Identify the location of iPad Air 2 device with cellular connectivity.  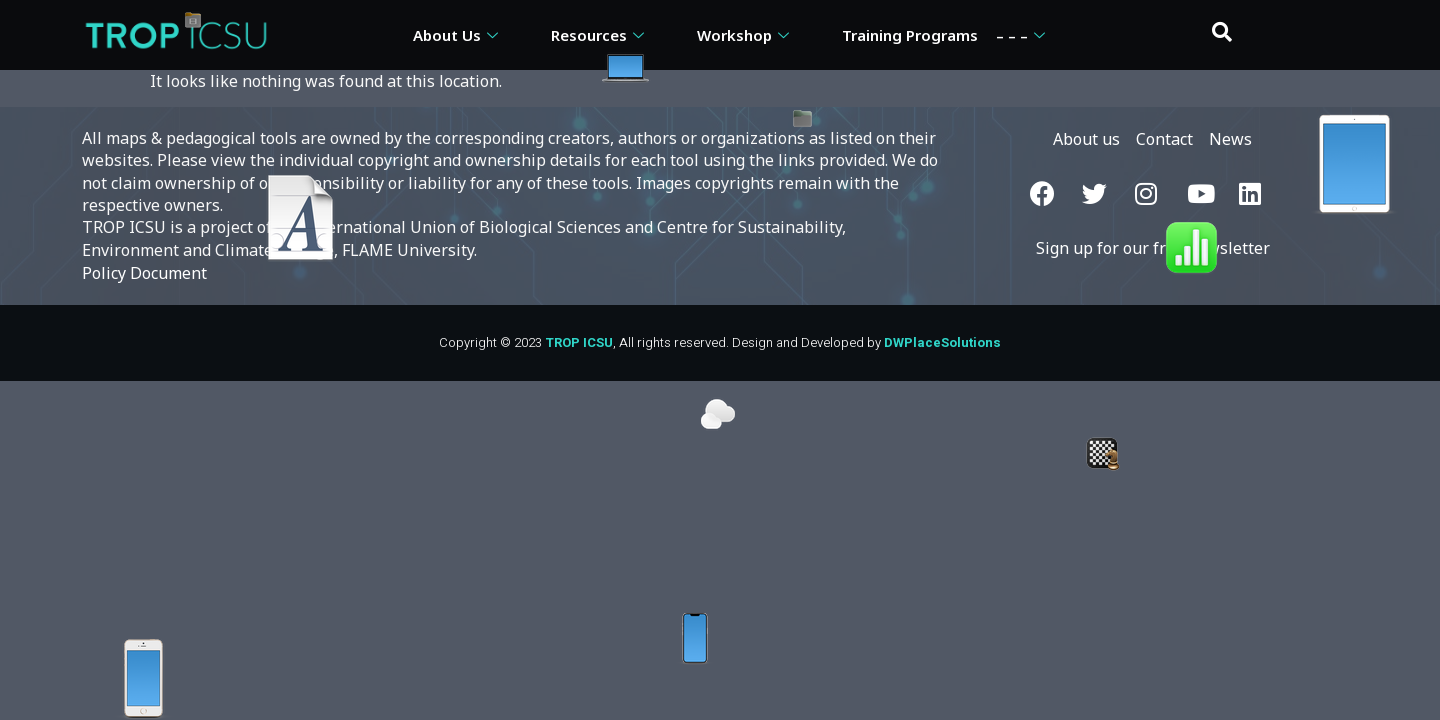
(1354, 163).